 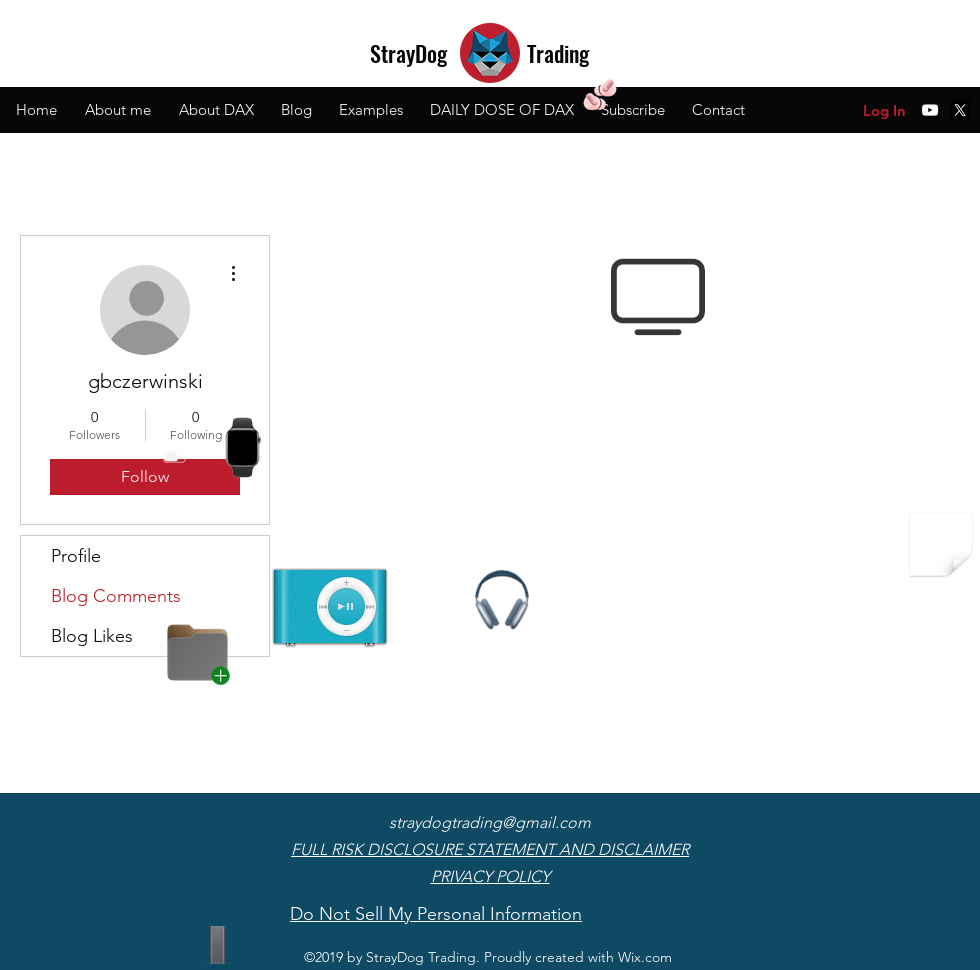 What do you see at coordinates (941, 546) in the screenshot?
I see `unknown or unrecognized clipping file type` at bounding box center [941, 546].